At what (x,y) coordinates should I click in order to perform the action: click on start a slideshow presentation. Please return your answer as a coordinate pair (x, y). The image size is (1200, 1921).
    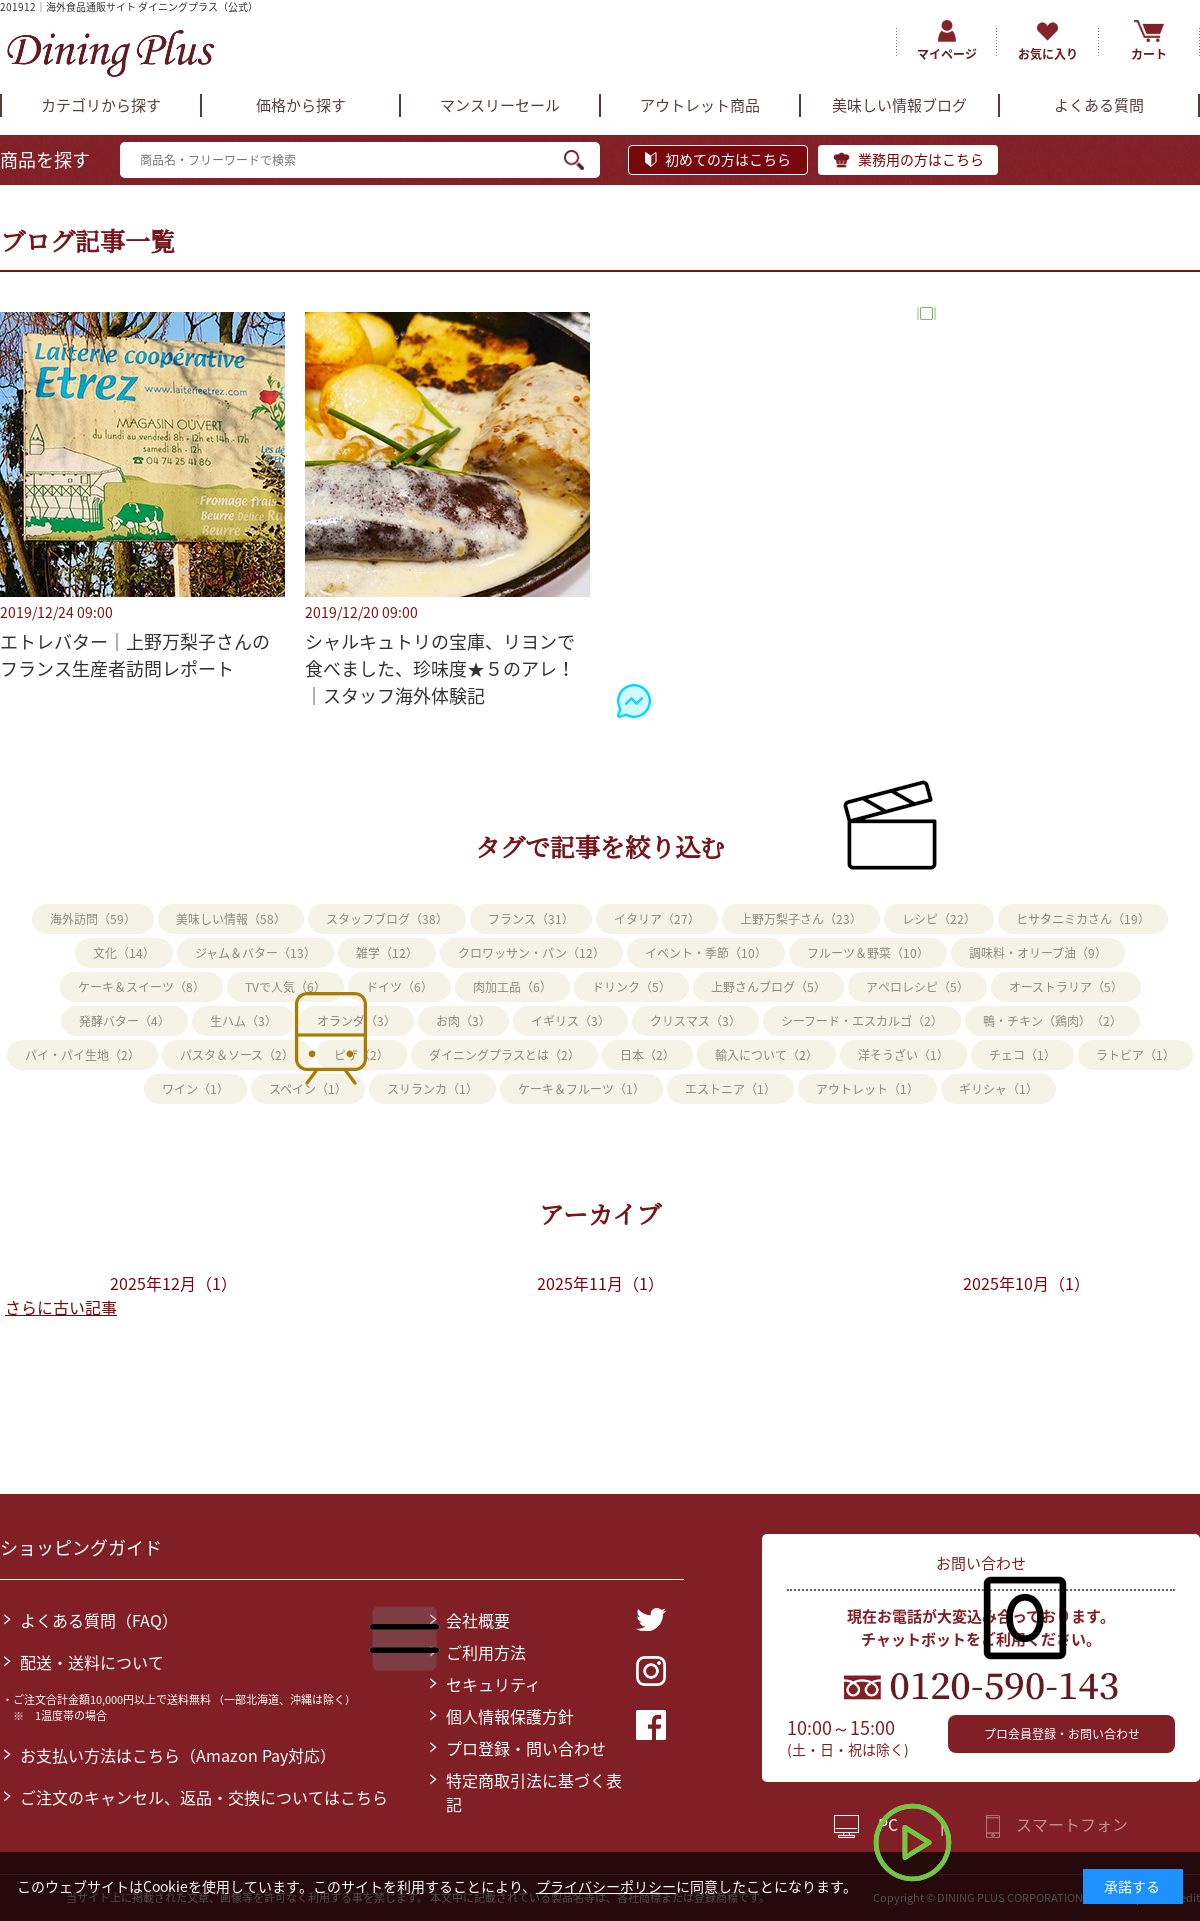
    Looking at the image, I should click on (926, 313).